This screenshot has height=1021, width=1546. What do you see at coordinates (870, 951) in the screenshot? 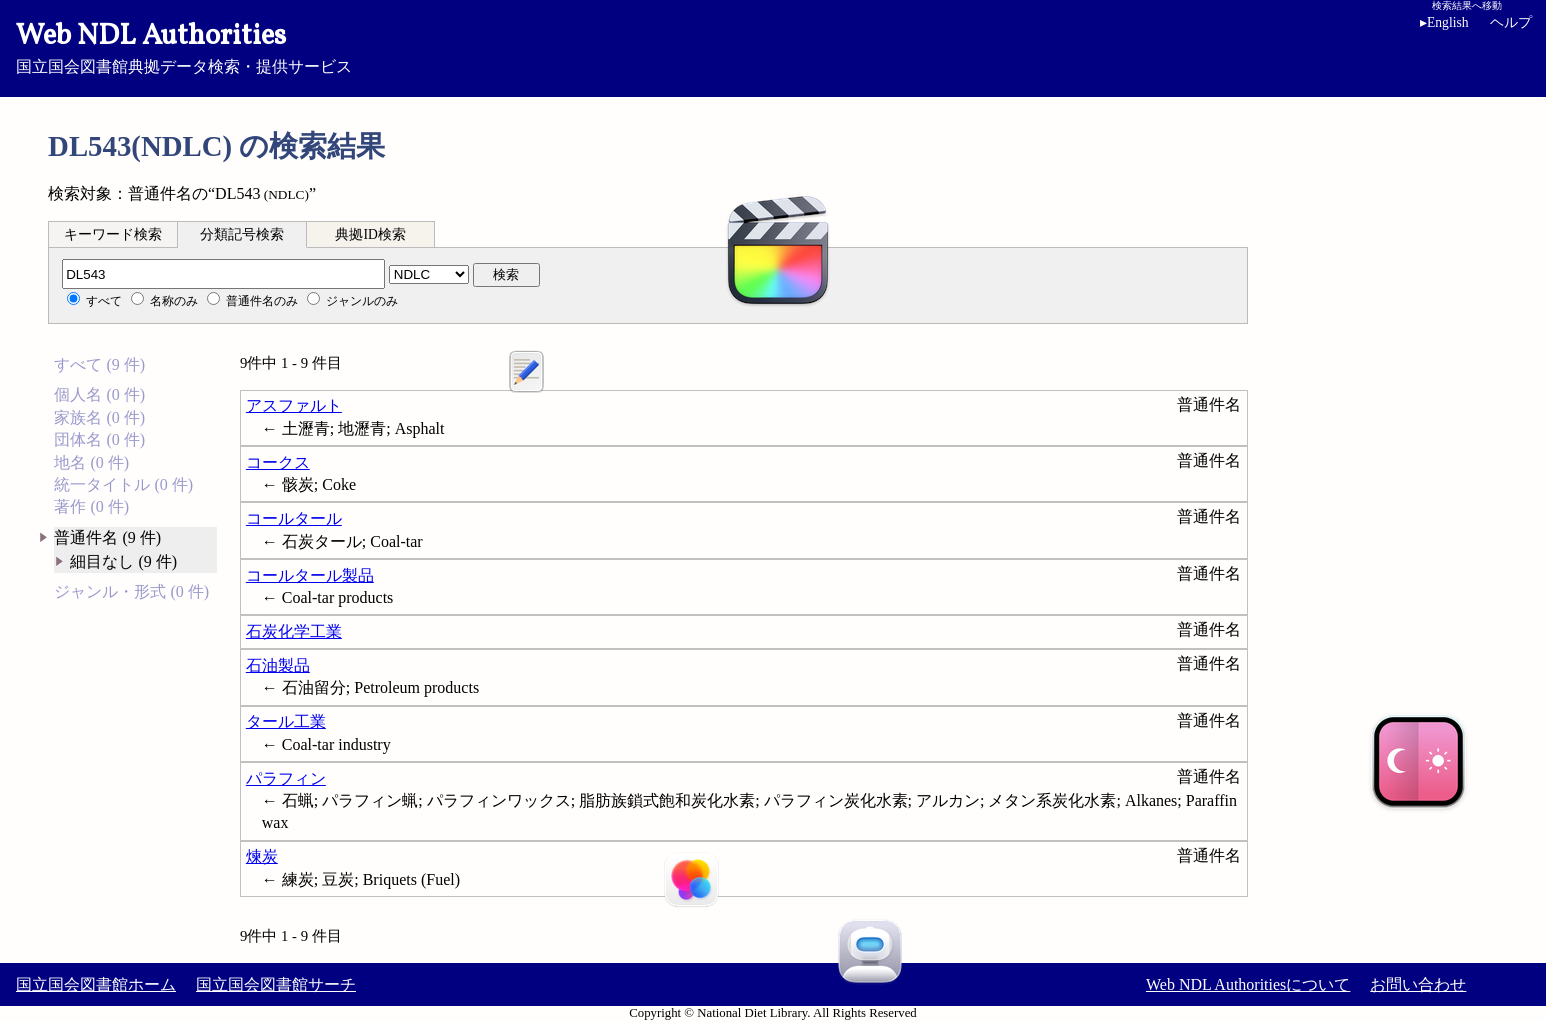
I see `open Automator app for macOS` at bounding box center [870, 951].